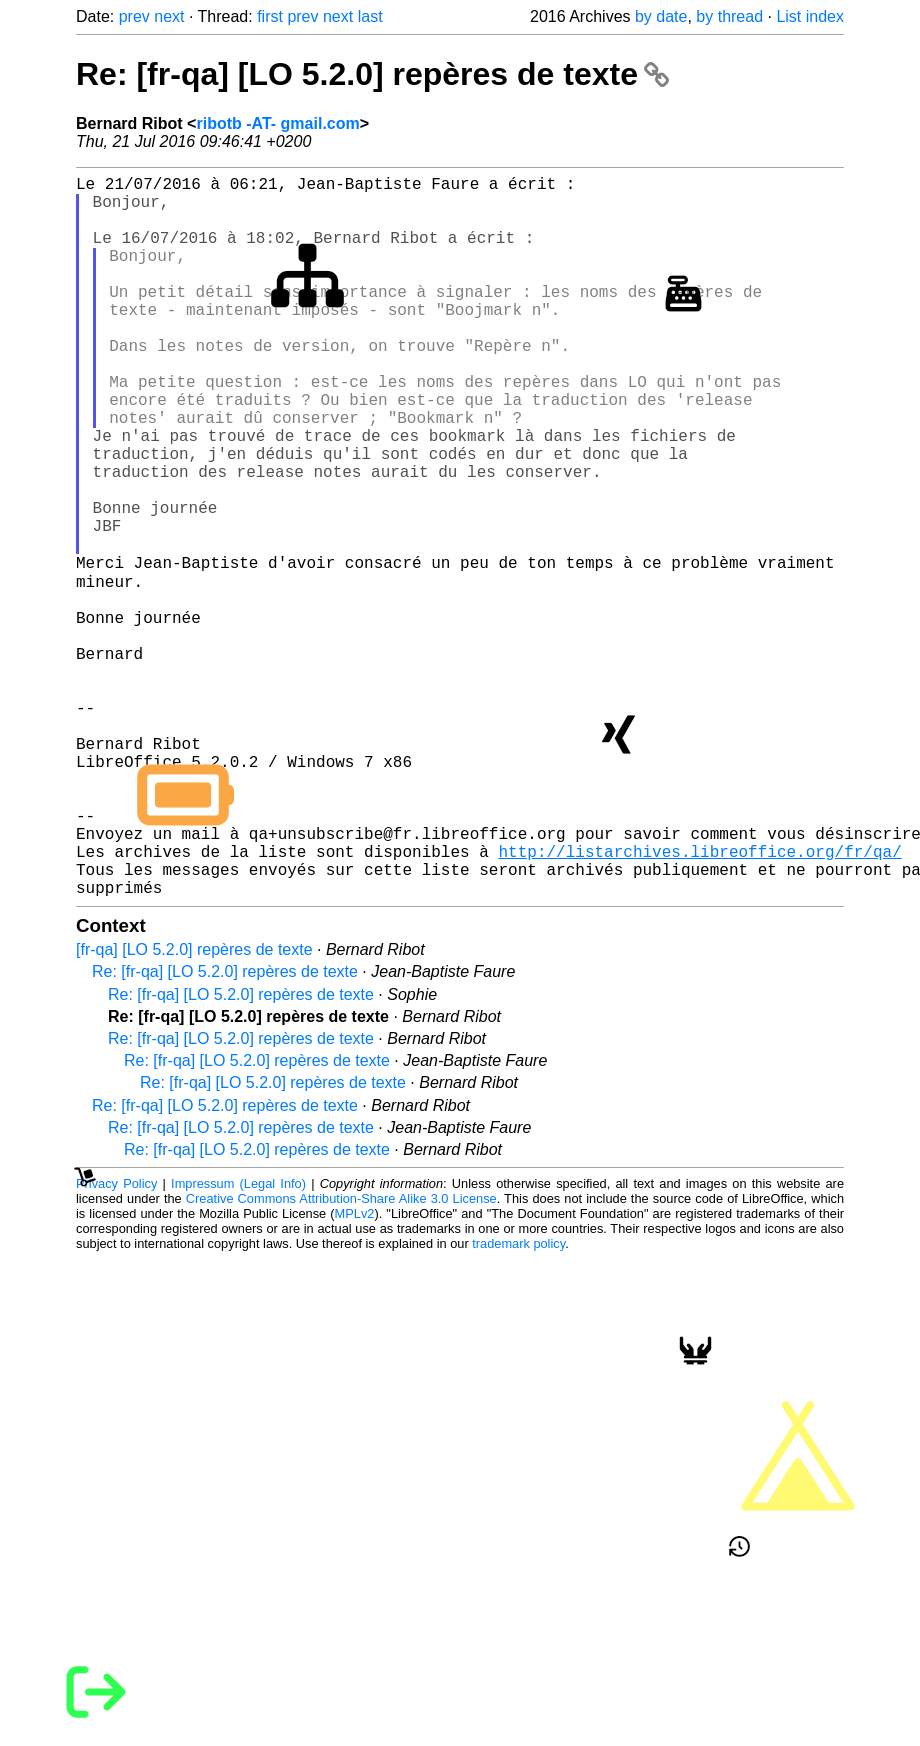  What do you see at coordinates (85, 1177) in the screenshot?
I see `shipping or delivery in progress` at bounding box center [85, 1177].